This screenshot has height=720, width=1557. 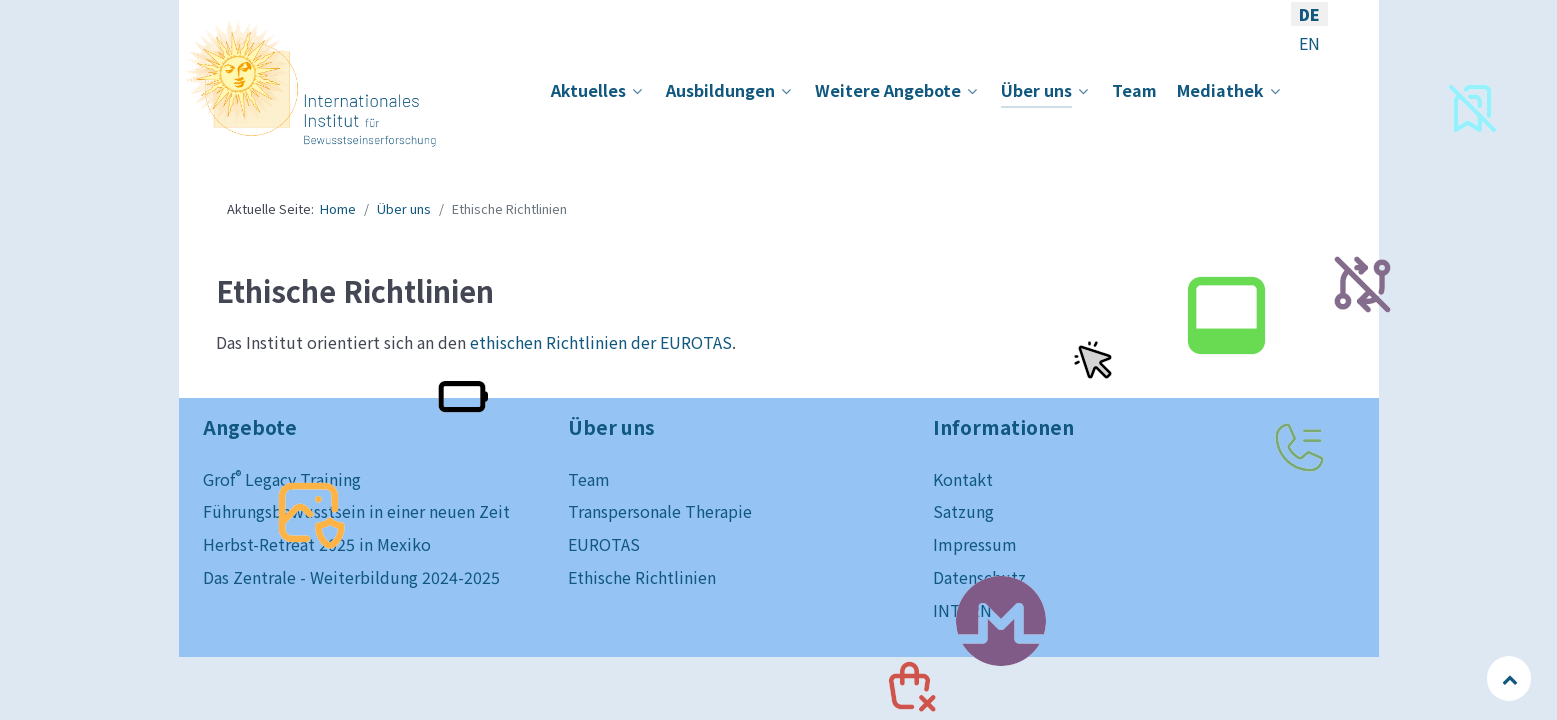 What do you see at coordinates (1362, 284) in the screenshot?
I see `exchange or swap feature is disabled` at bounding box center [1362, 284].